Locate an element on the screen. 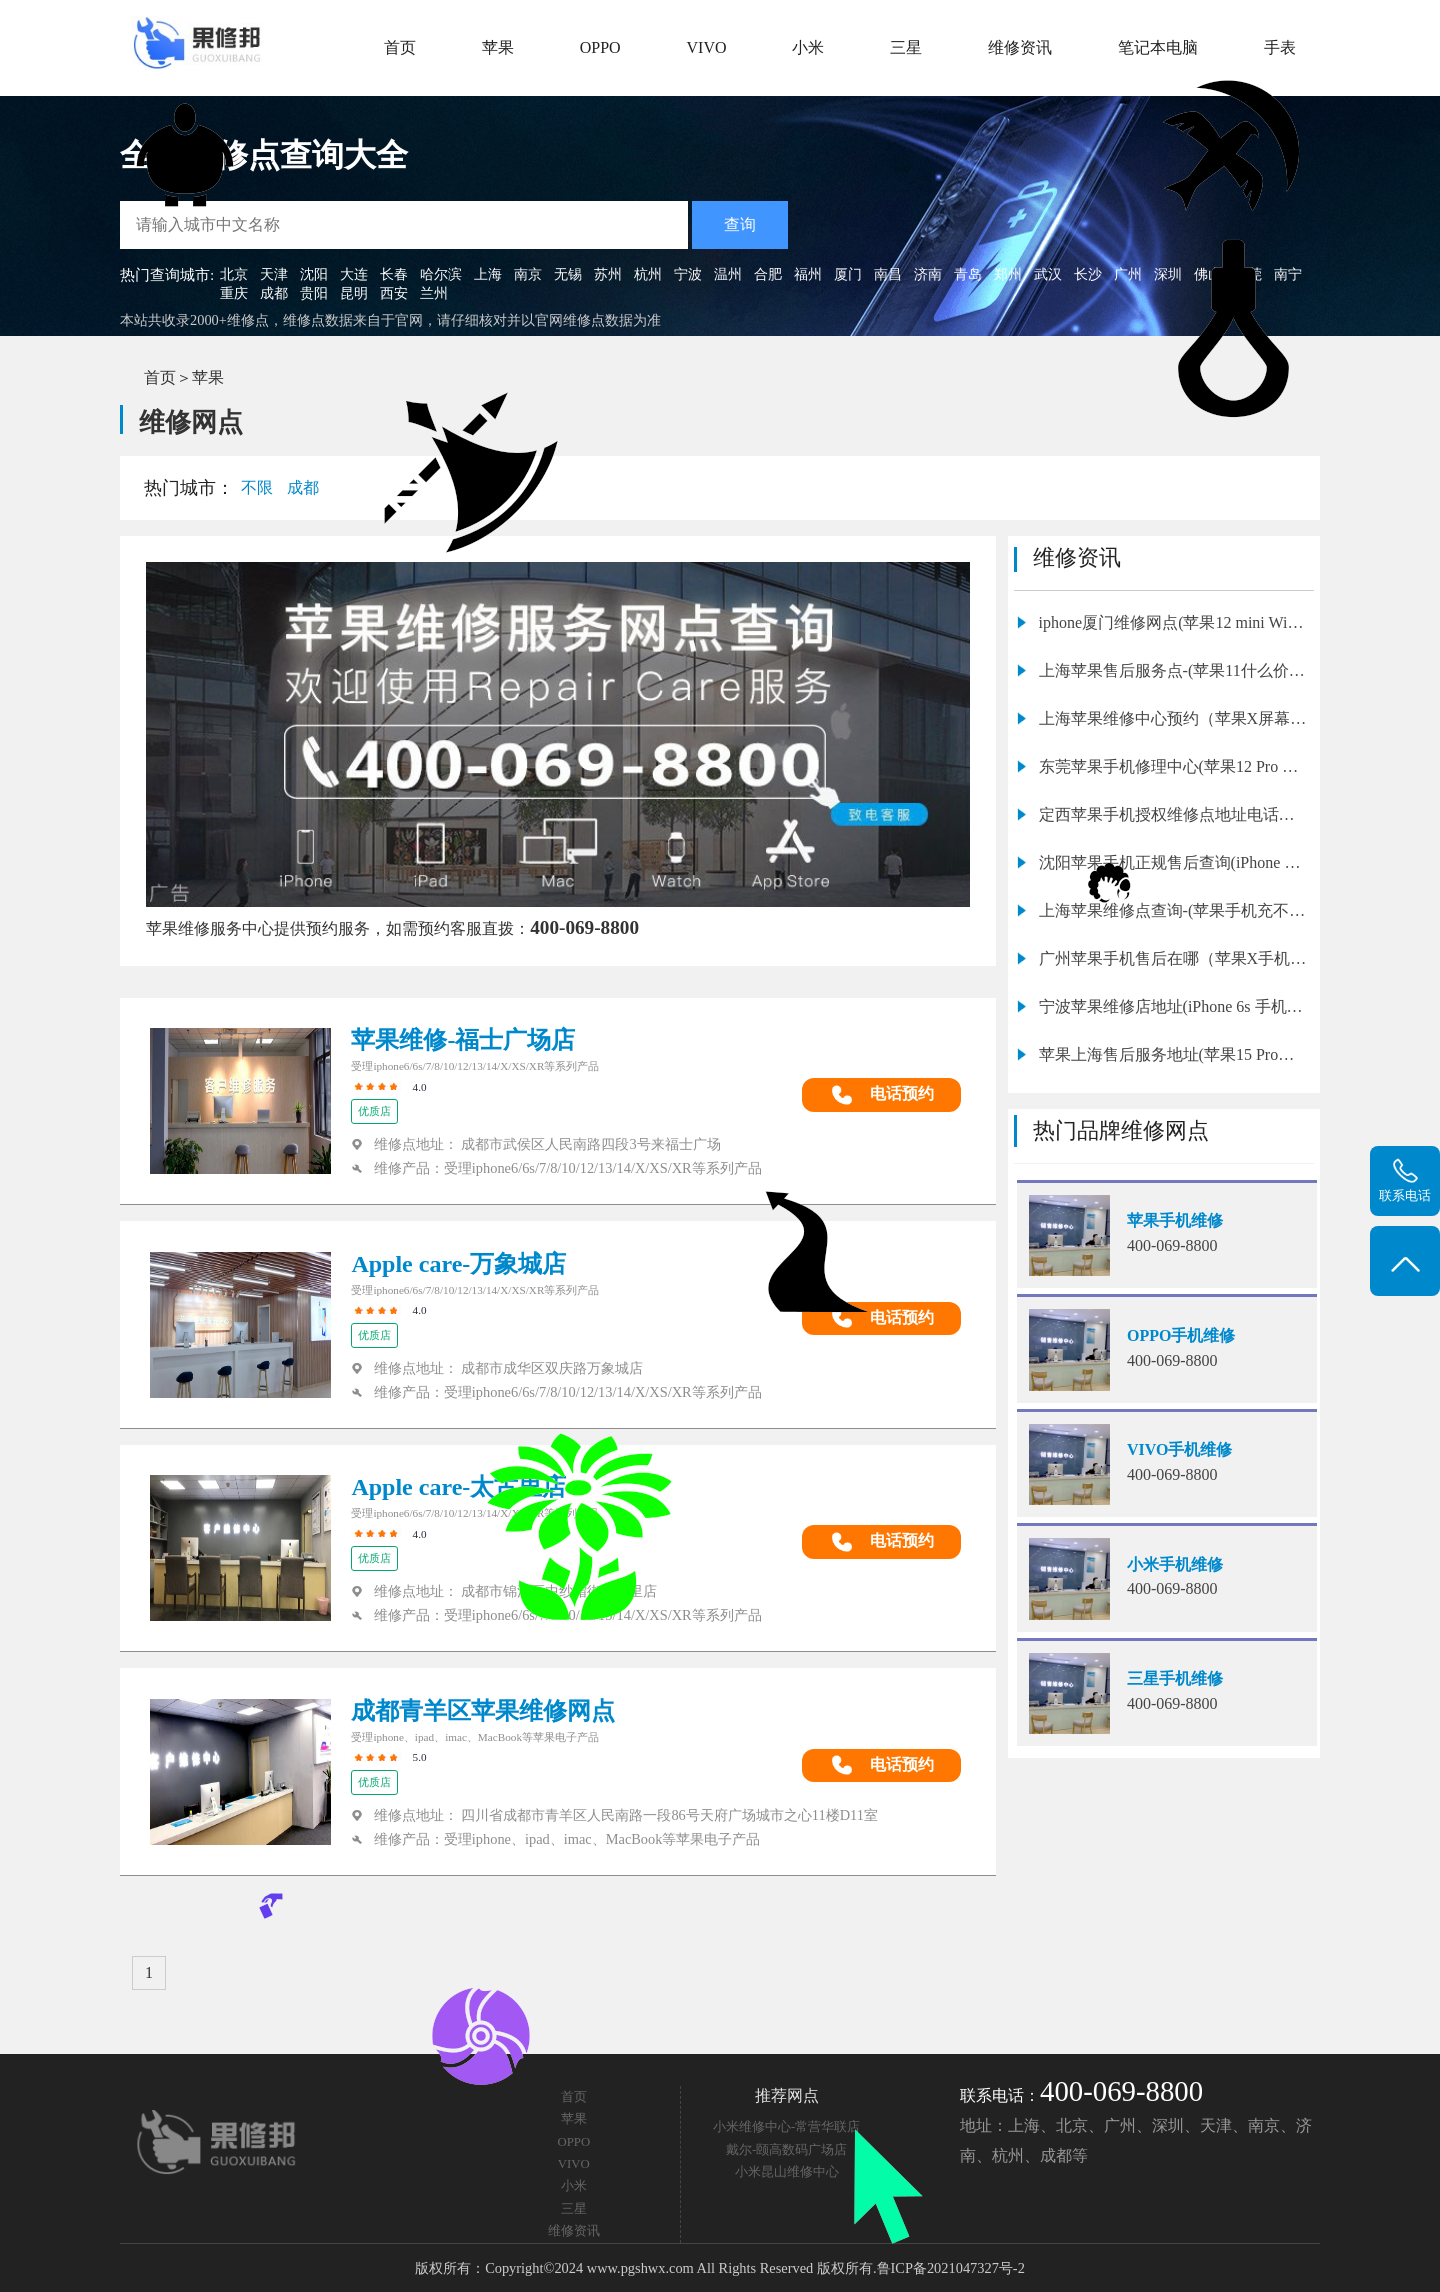 This screenshot has width=1440, height=2292. play a card from your hand is located at coordinates (271, 1906).